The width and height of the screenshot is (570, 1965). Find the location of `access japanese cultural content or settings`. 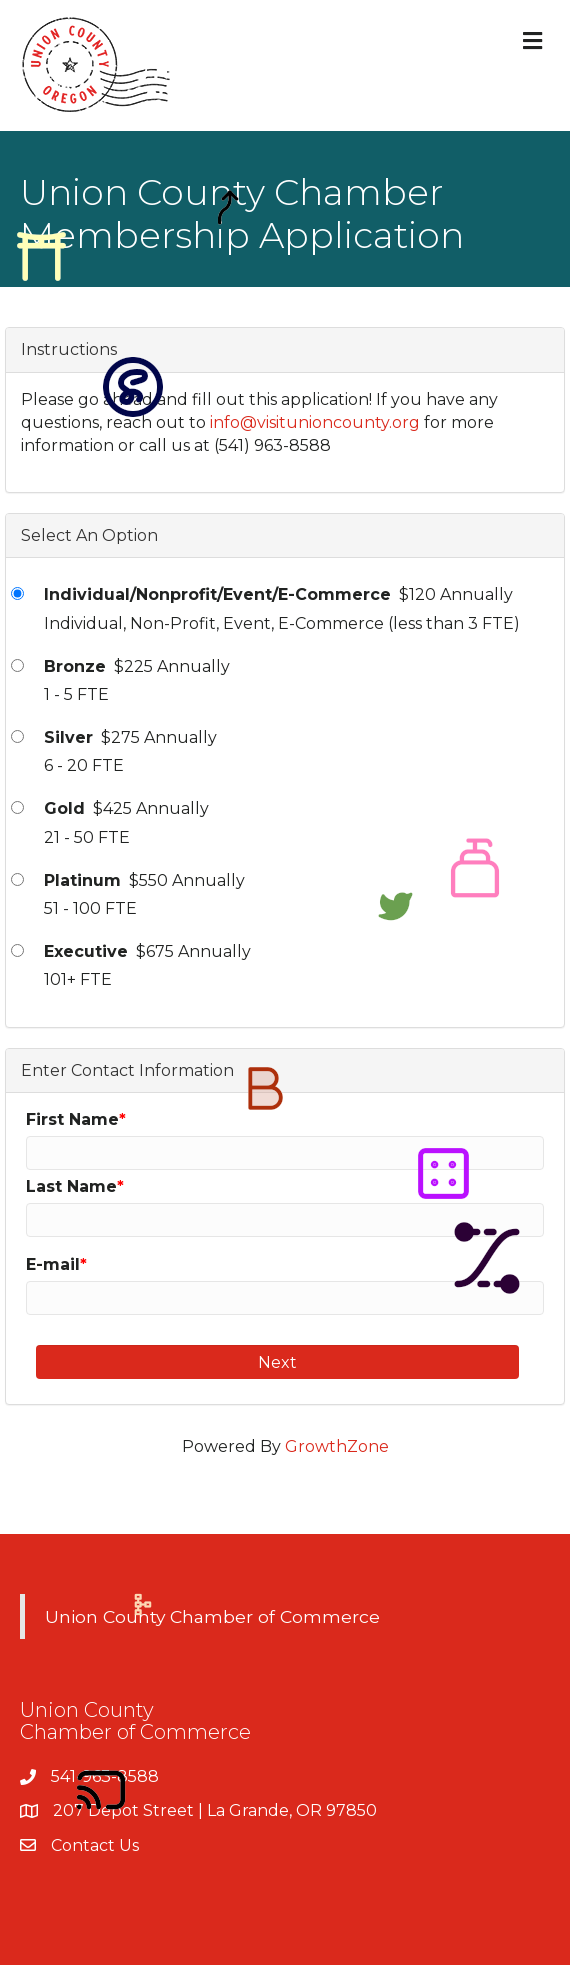

access japanese cultural content or settings is located at coordinates (41, 256).